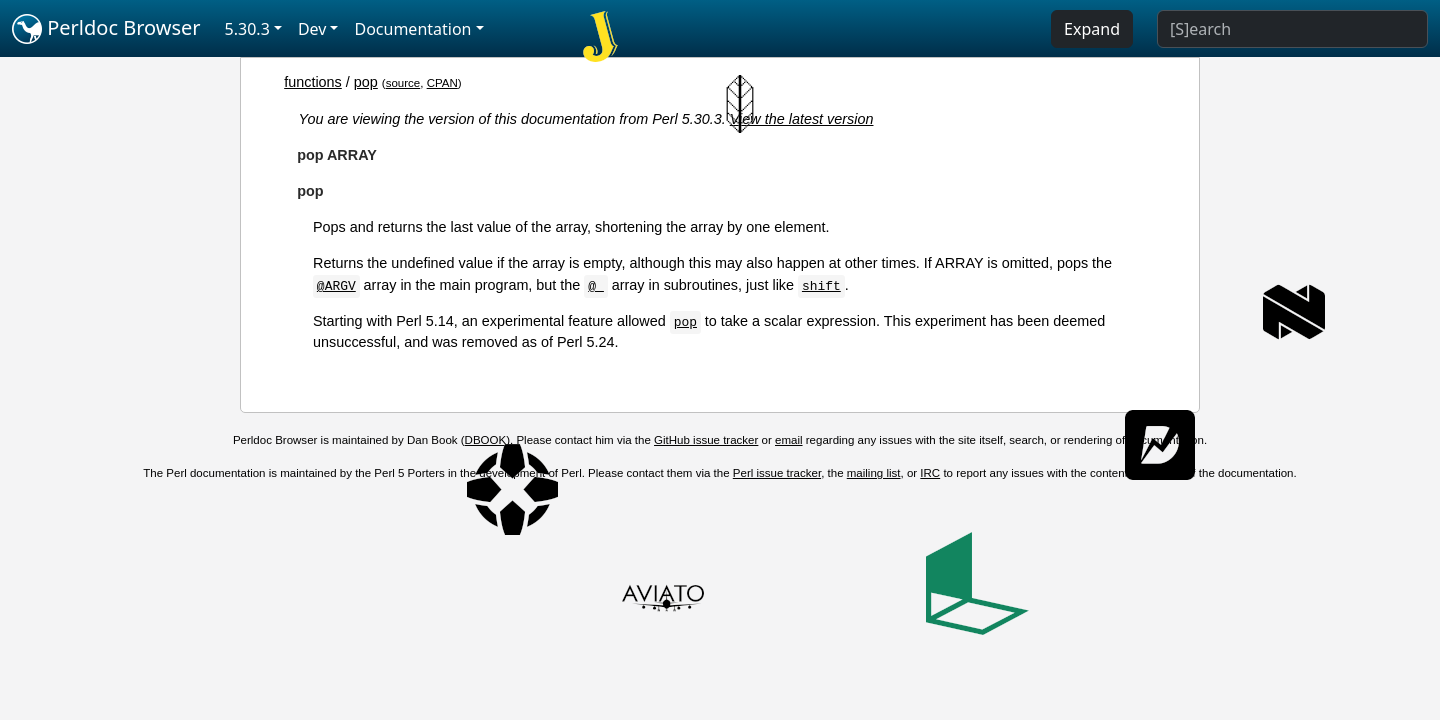 Image resolution: width=1440 pixels, height=720 pixels. I want to click on visit the IGN gaming news and reviews website, so click(512, 489).